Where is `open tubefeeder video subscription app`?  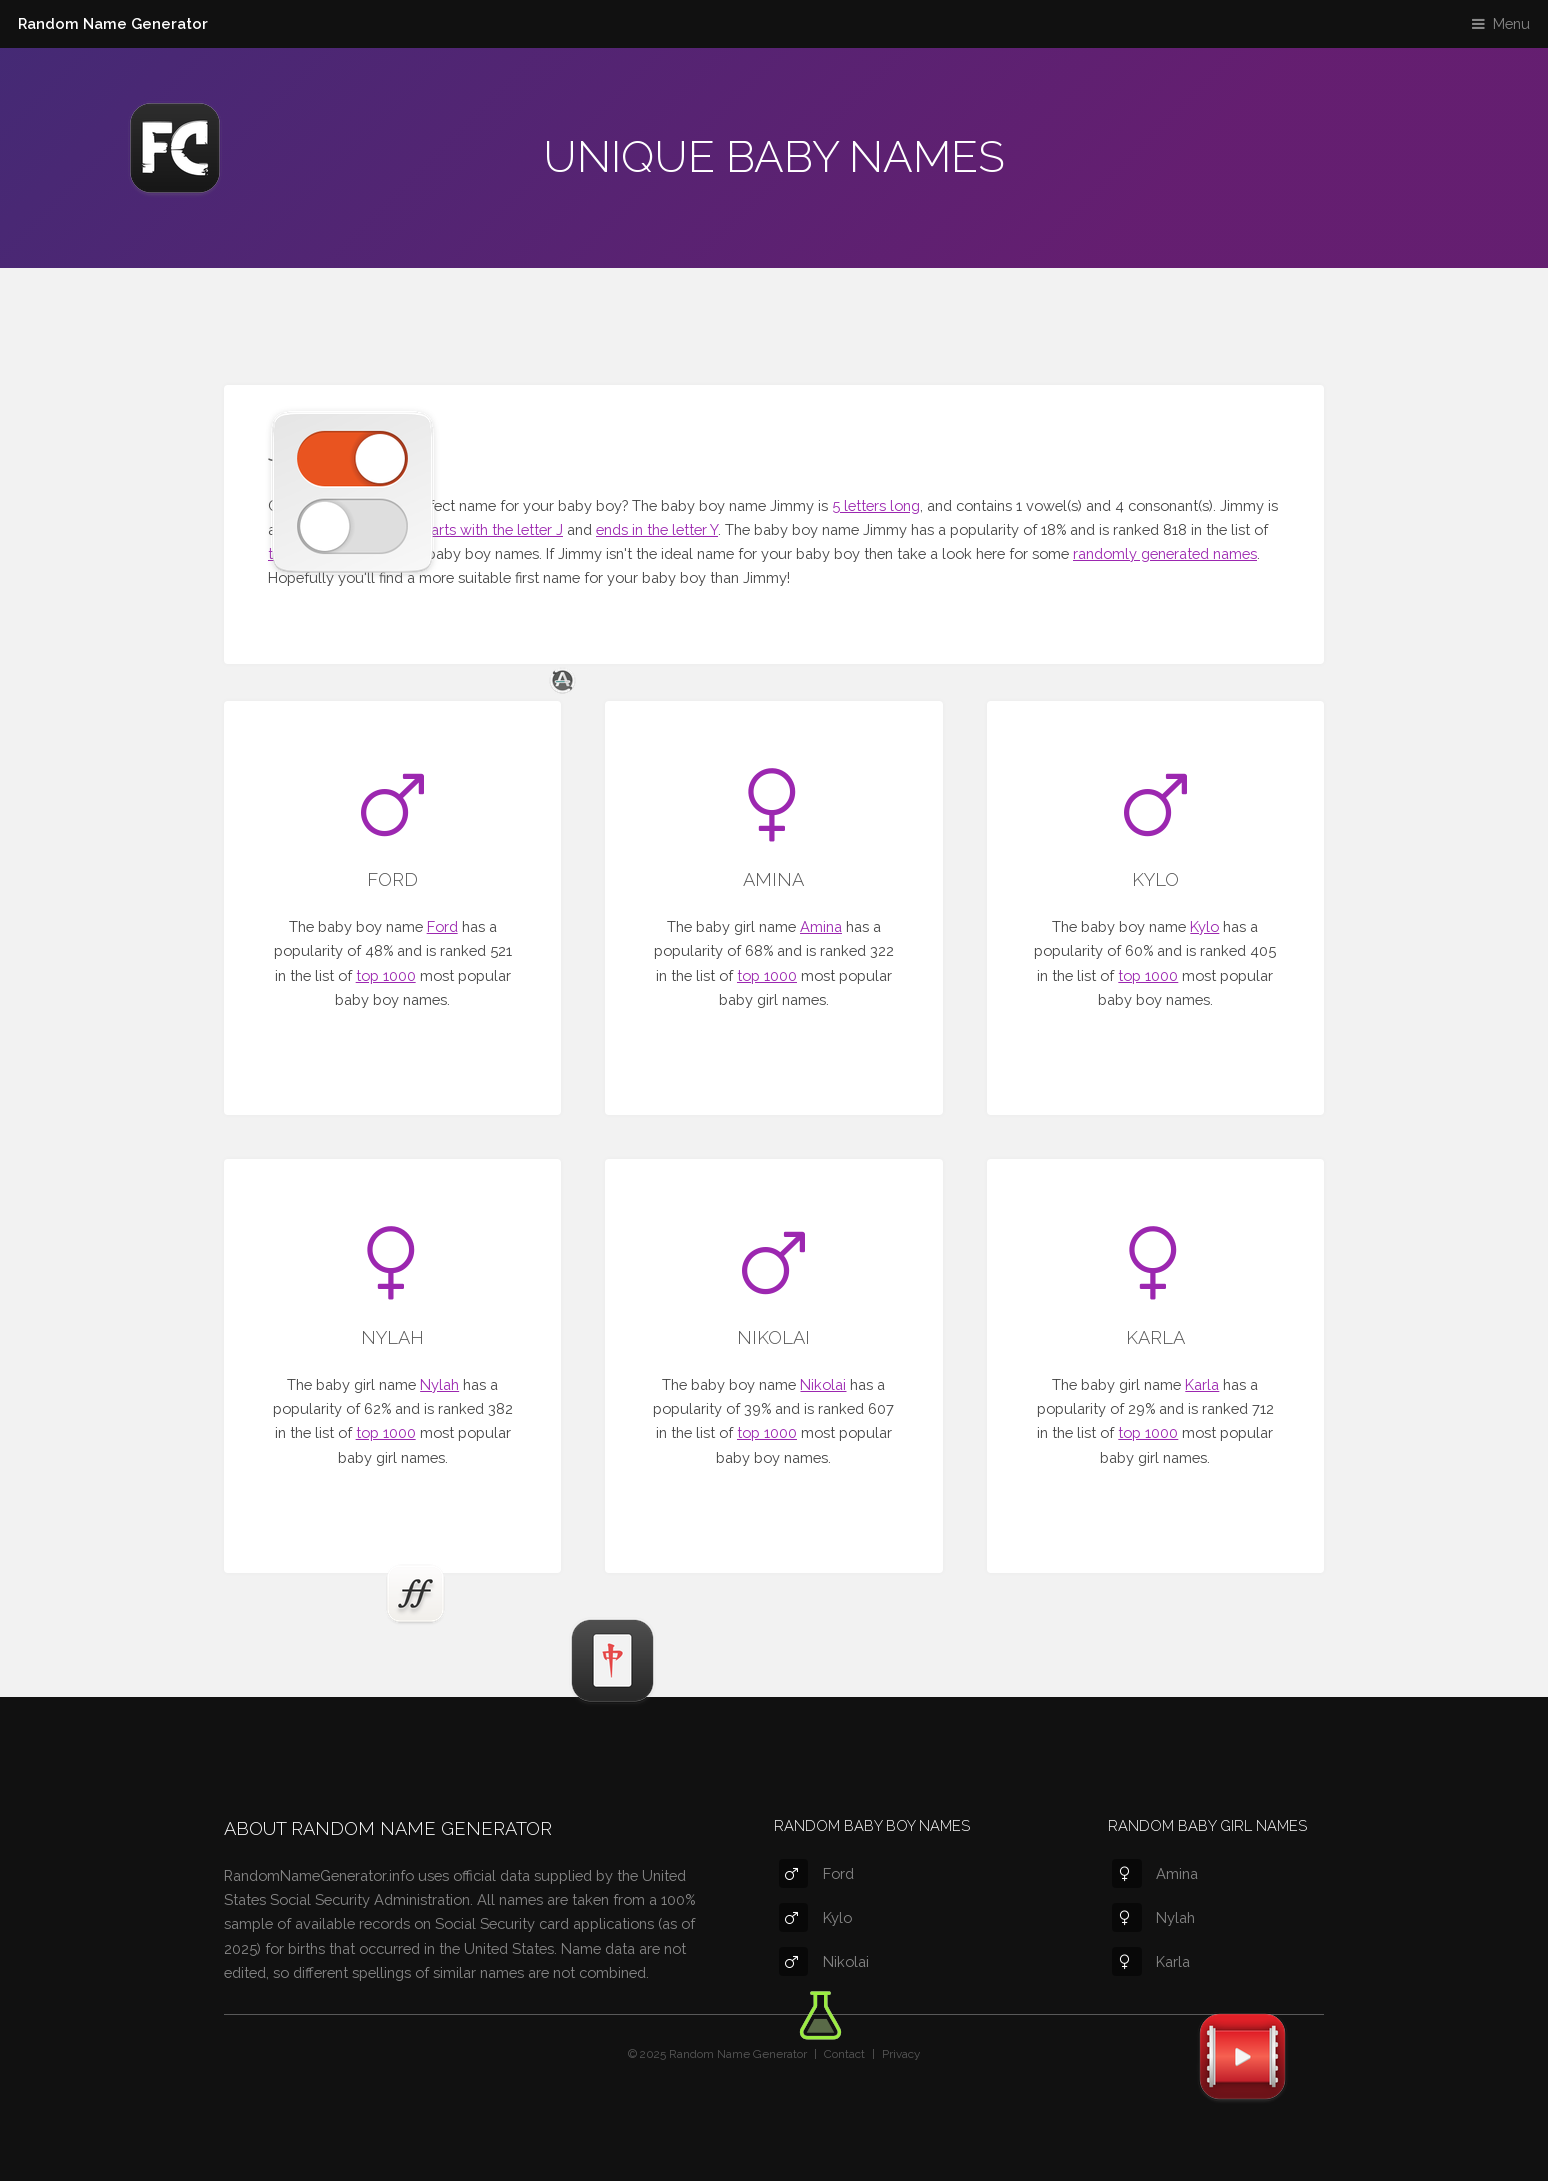
open tubefeeder video subscription app is located at coordinates (1242, 2056).